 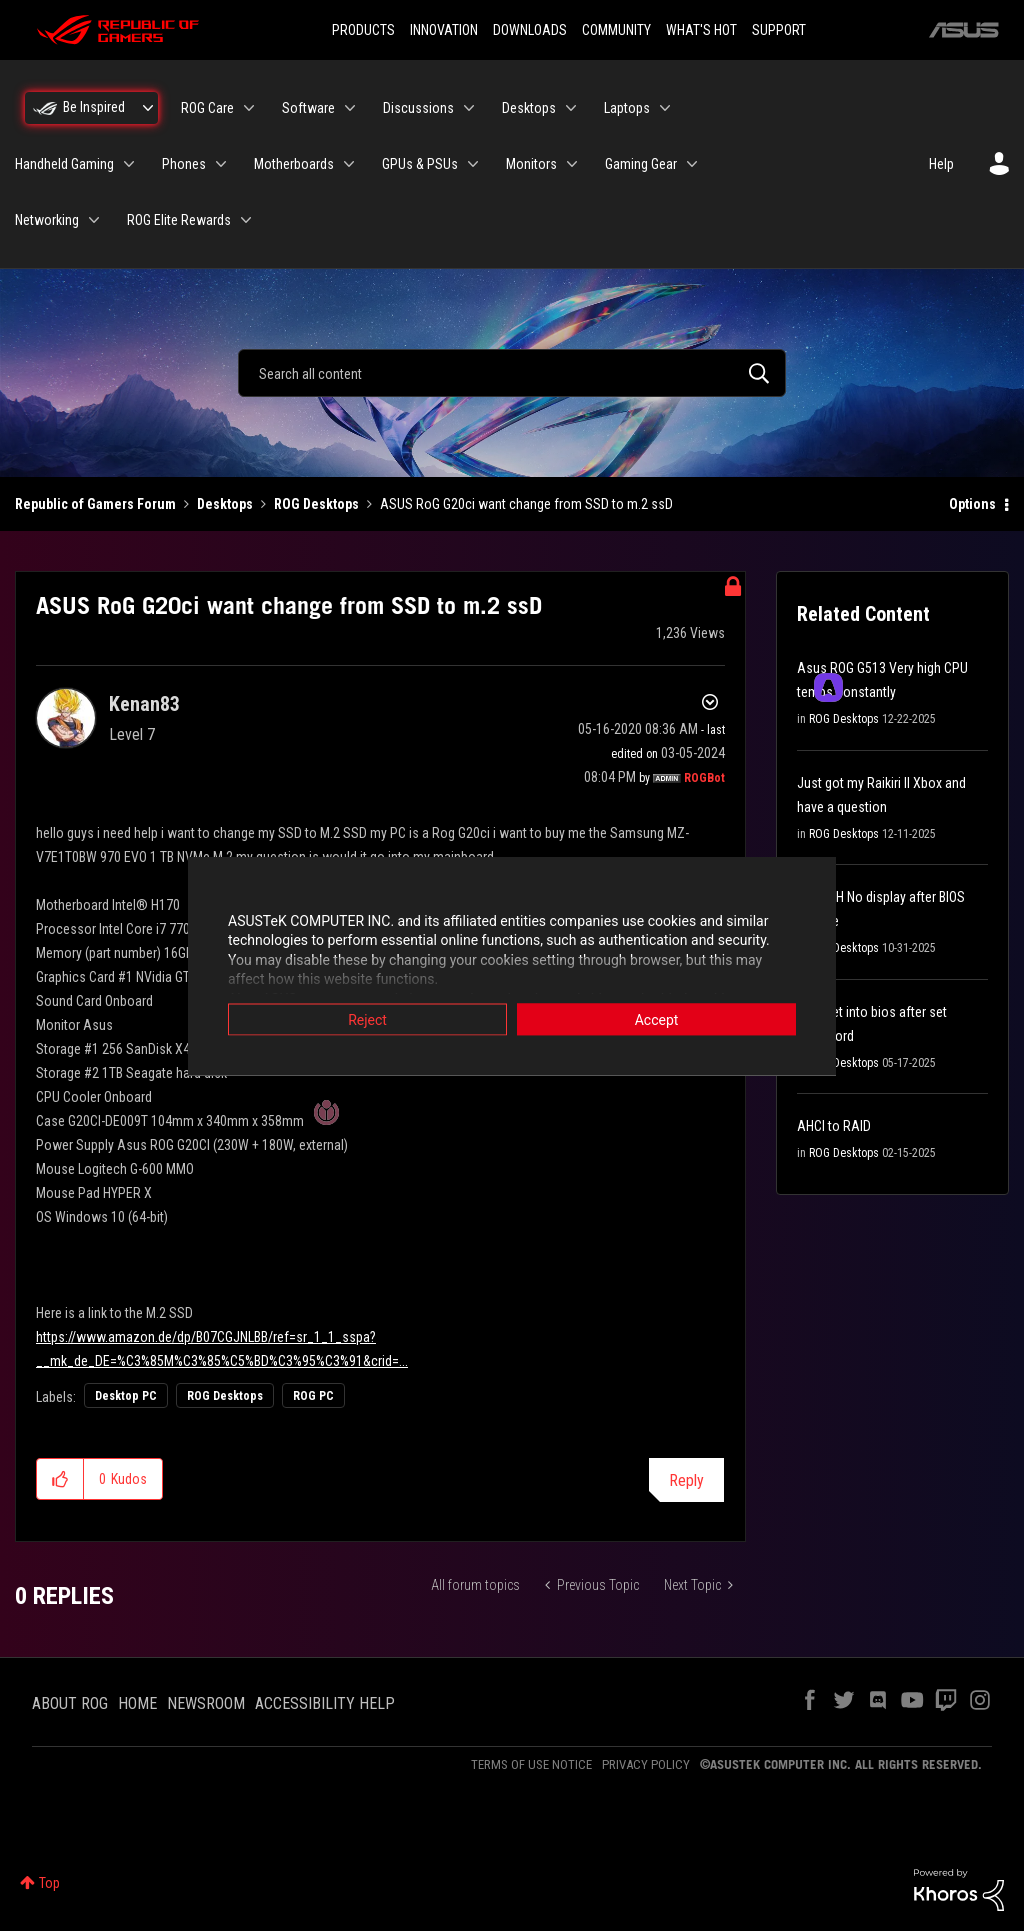 What do you see at coordinates (326, 1112) in the screenshot?
I see `visit the Wikimedia Foundation website` at bounding box center [326, 1112].